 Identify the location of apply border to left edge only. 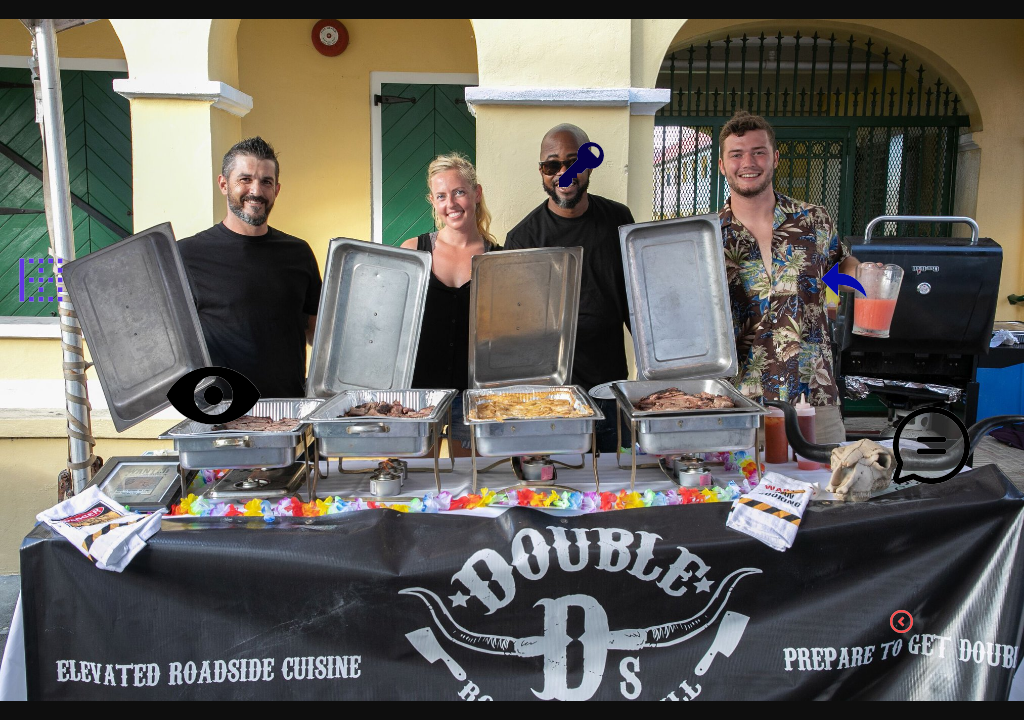
(41, 280).